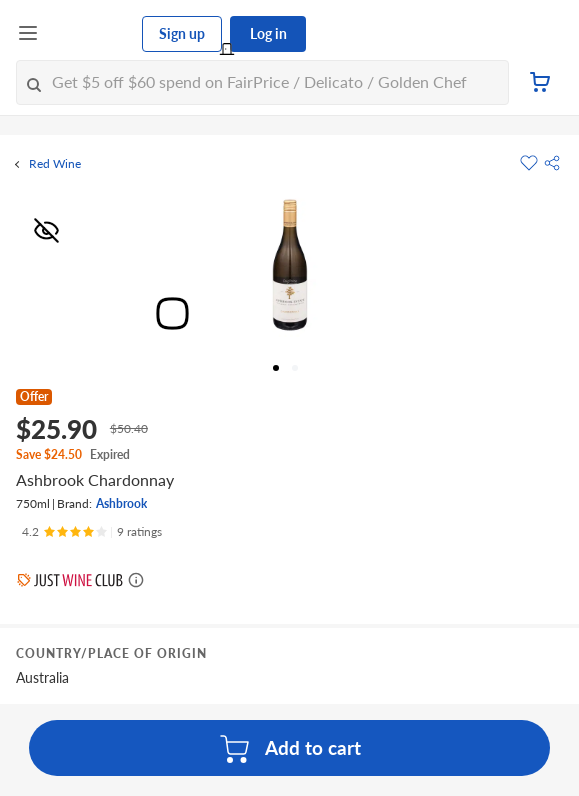  What do you see at coordinates (172, 313) in the screenshot?
I see `placeholder shape for app icons or thumbnails` at bounding box center [172, 313].